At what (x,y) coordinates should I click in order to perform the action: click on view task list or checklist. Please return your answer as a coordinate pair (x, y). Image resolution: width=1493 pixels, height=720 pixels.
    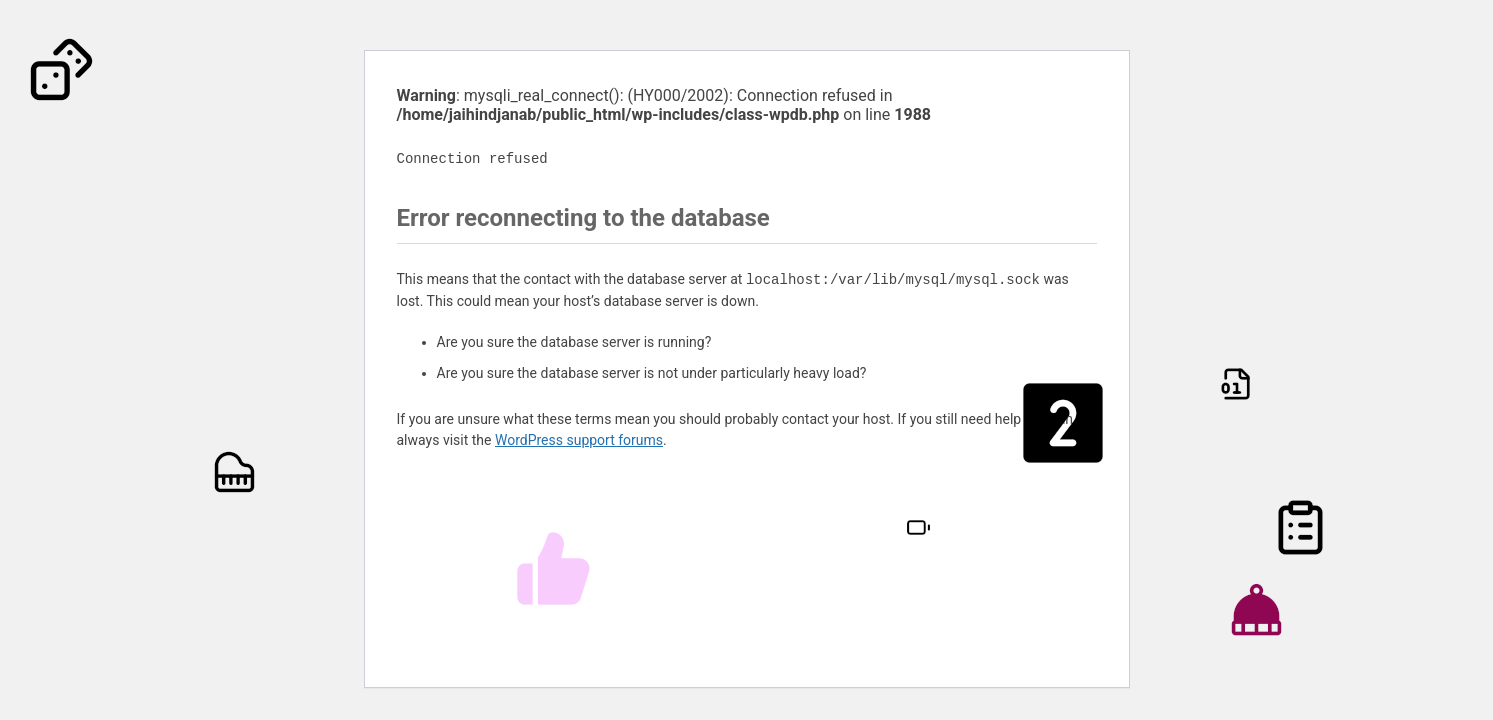
    Looking at the image, I should click on (1300, 527).